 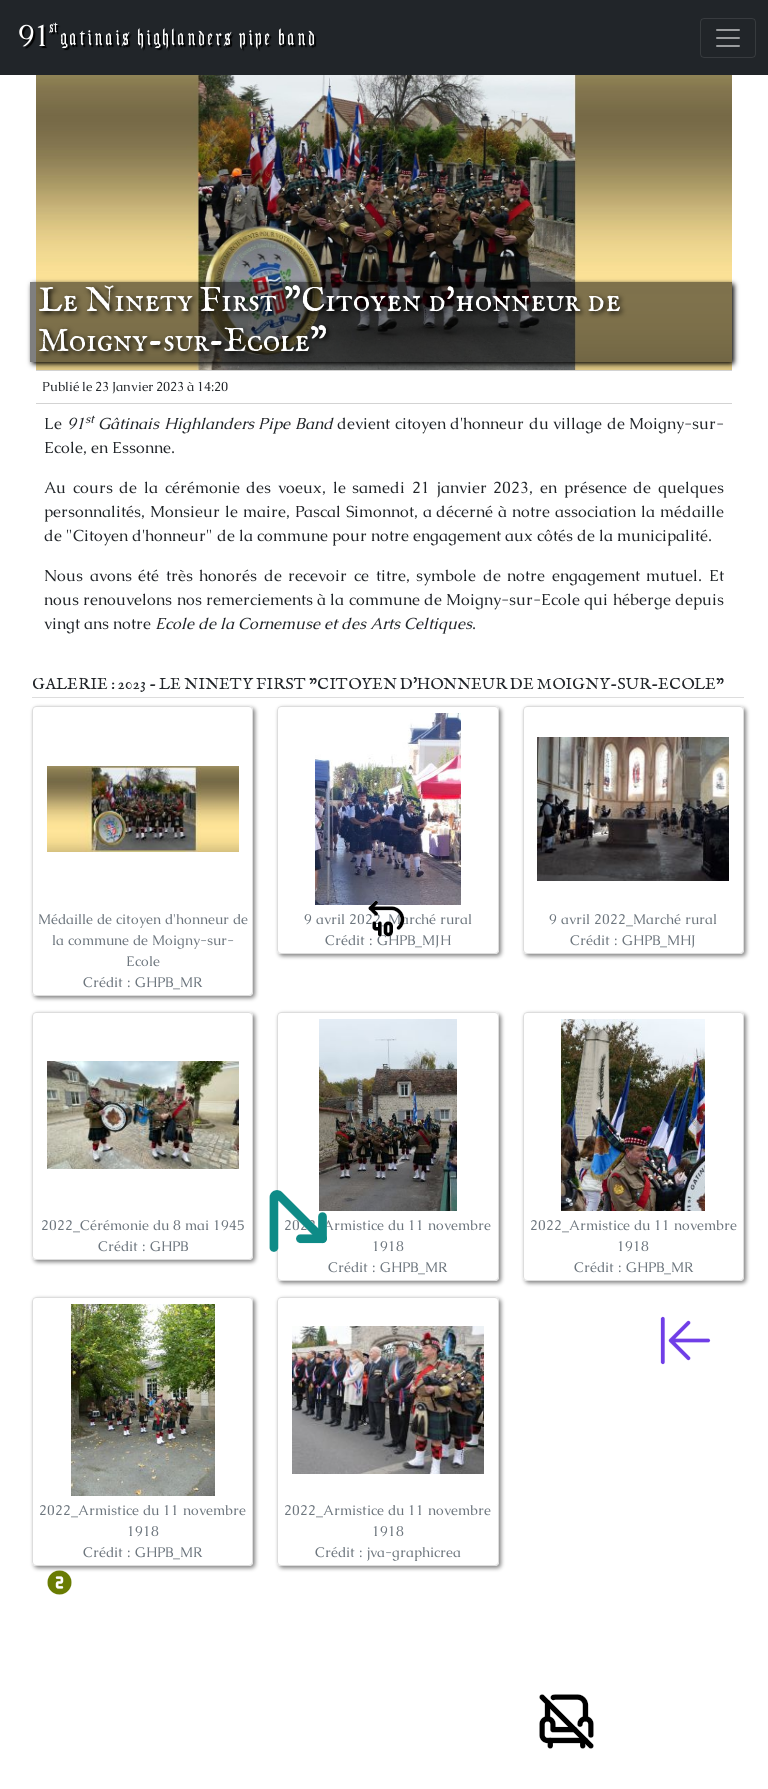 I want to click on seating unavailable, so click(x=566, y=1721).